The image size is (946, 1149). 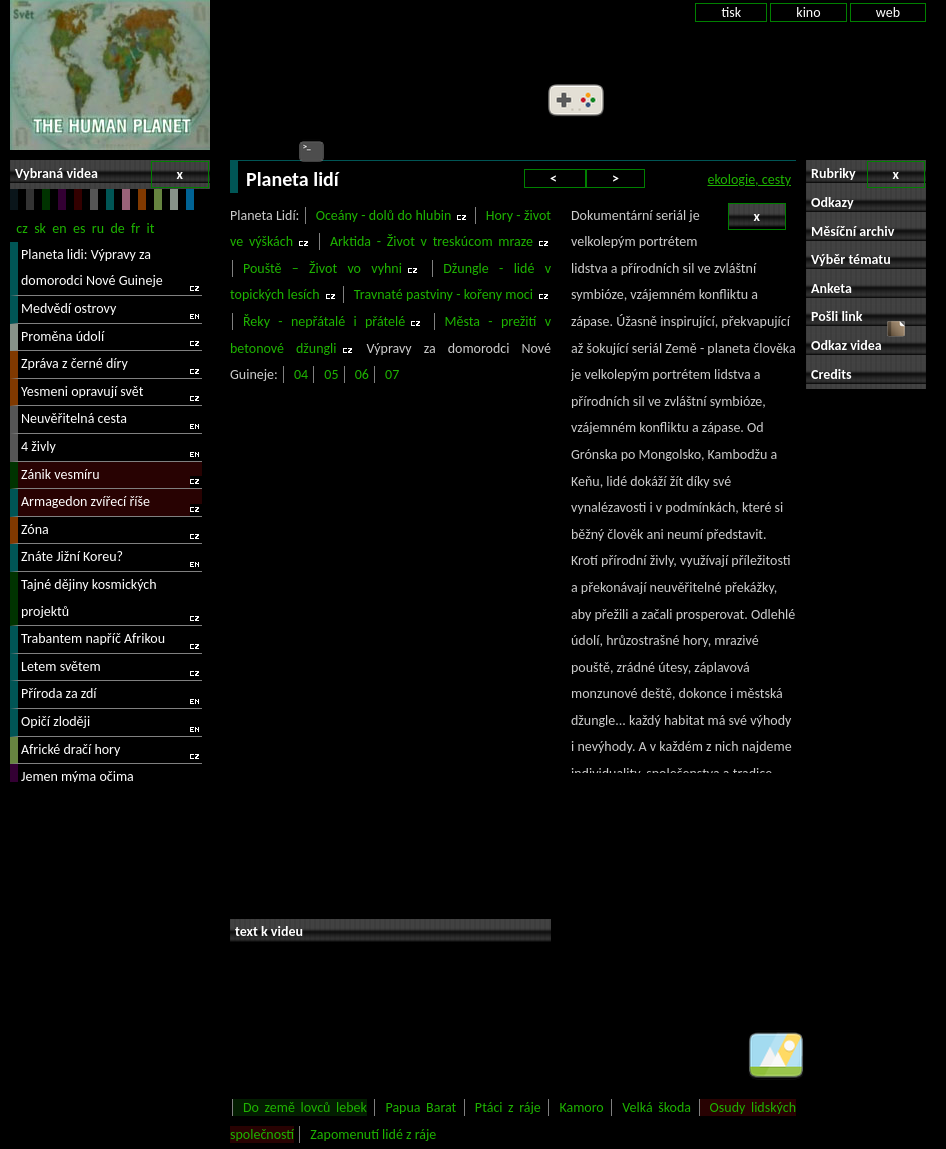 What do you see at coordinates (776, 1055) in the screenshot?
I see `open the photo gallery app` at bounding box center [776, 1055].